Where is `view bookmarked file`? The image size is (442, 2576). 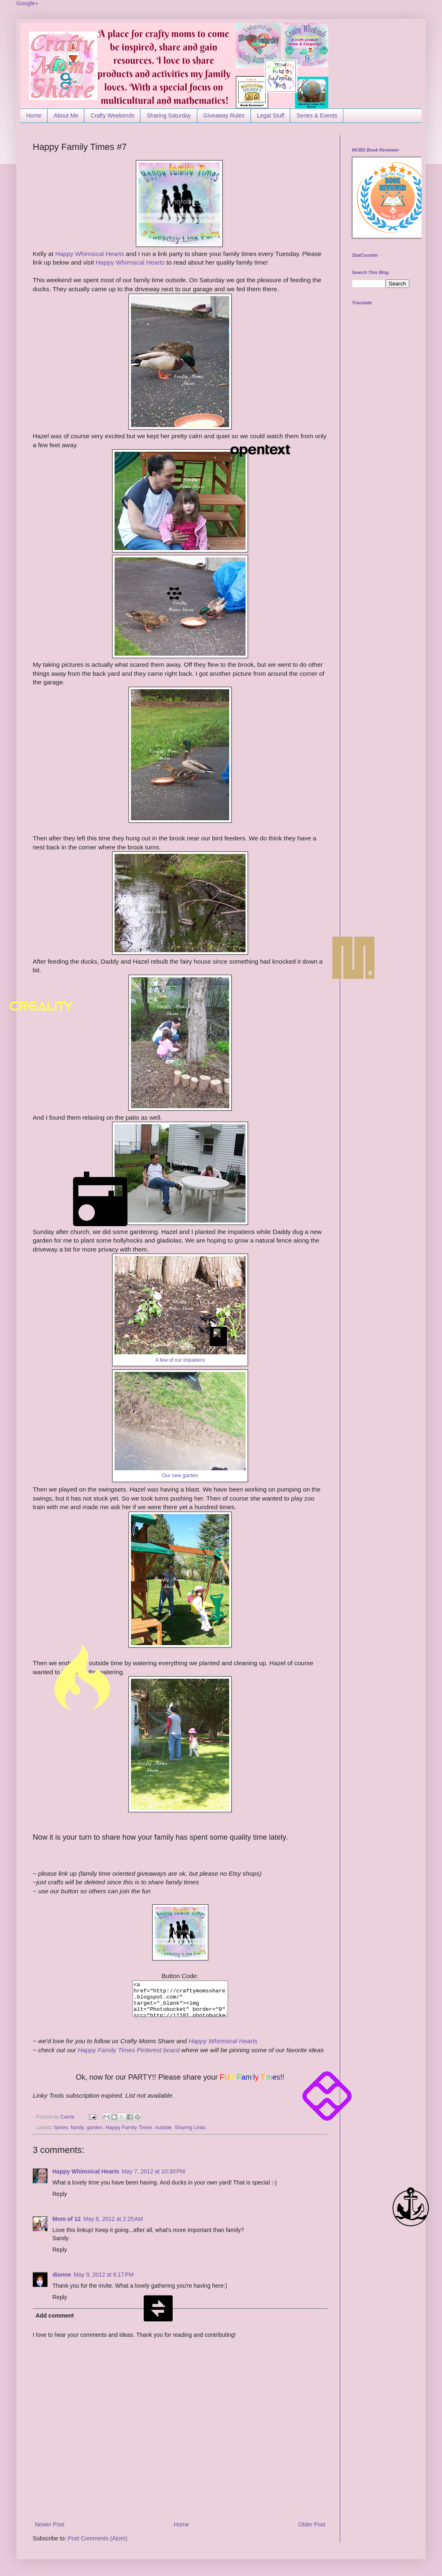
view bookmarked file is located at coordinates (218, 1336).